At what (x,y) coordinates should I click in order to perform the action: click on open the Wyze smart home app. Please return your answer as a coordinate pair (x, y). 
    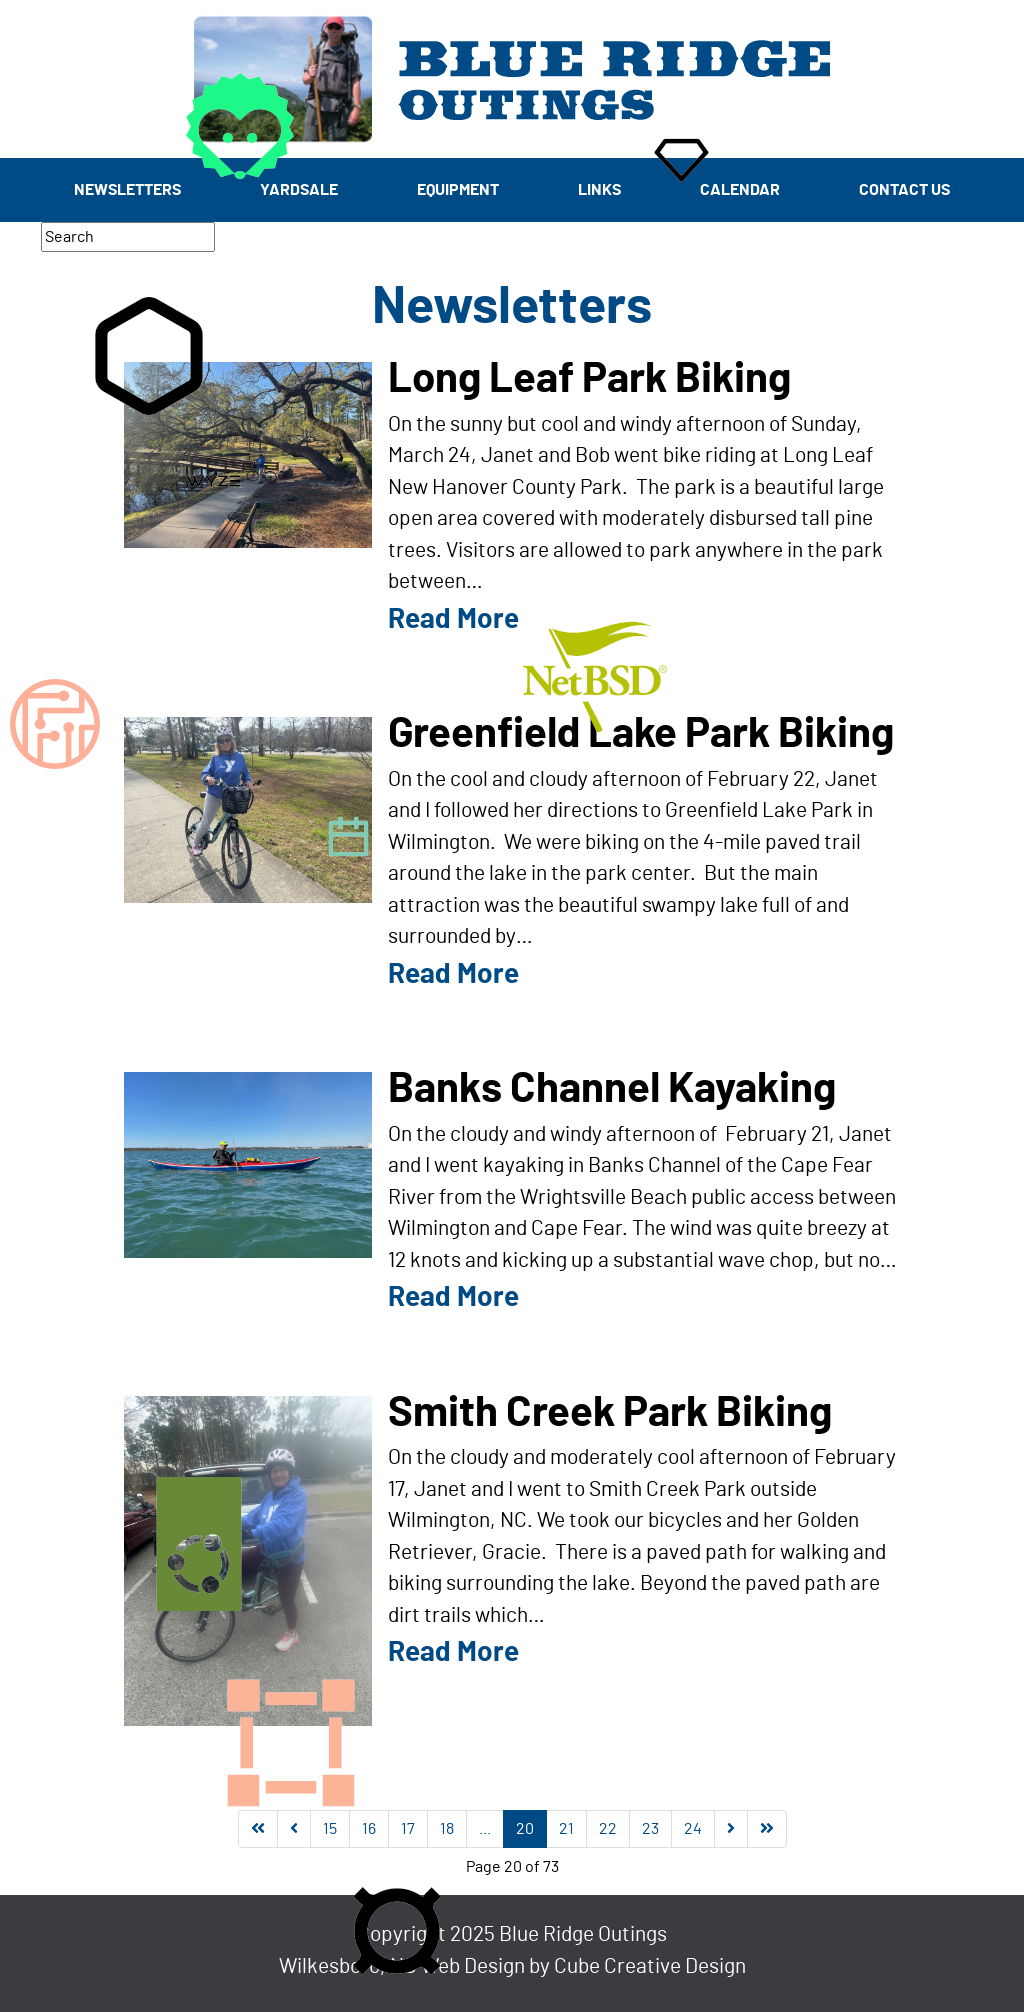
    Looking at the image, I should click on (213, 481).